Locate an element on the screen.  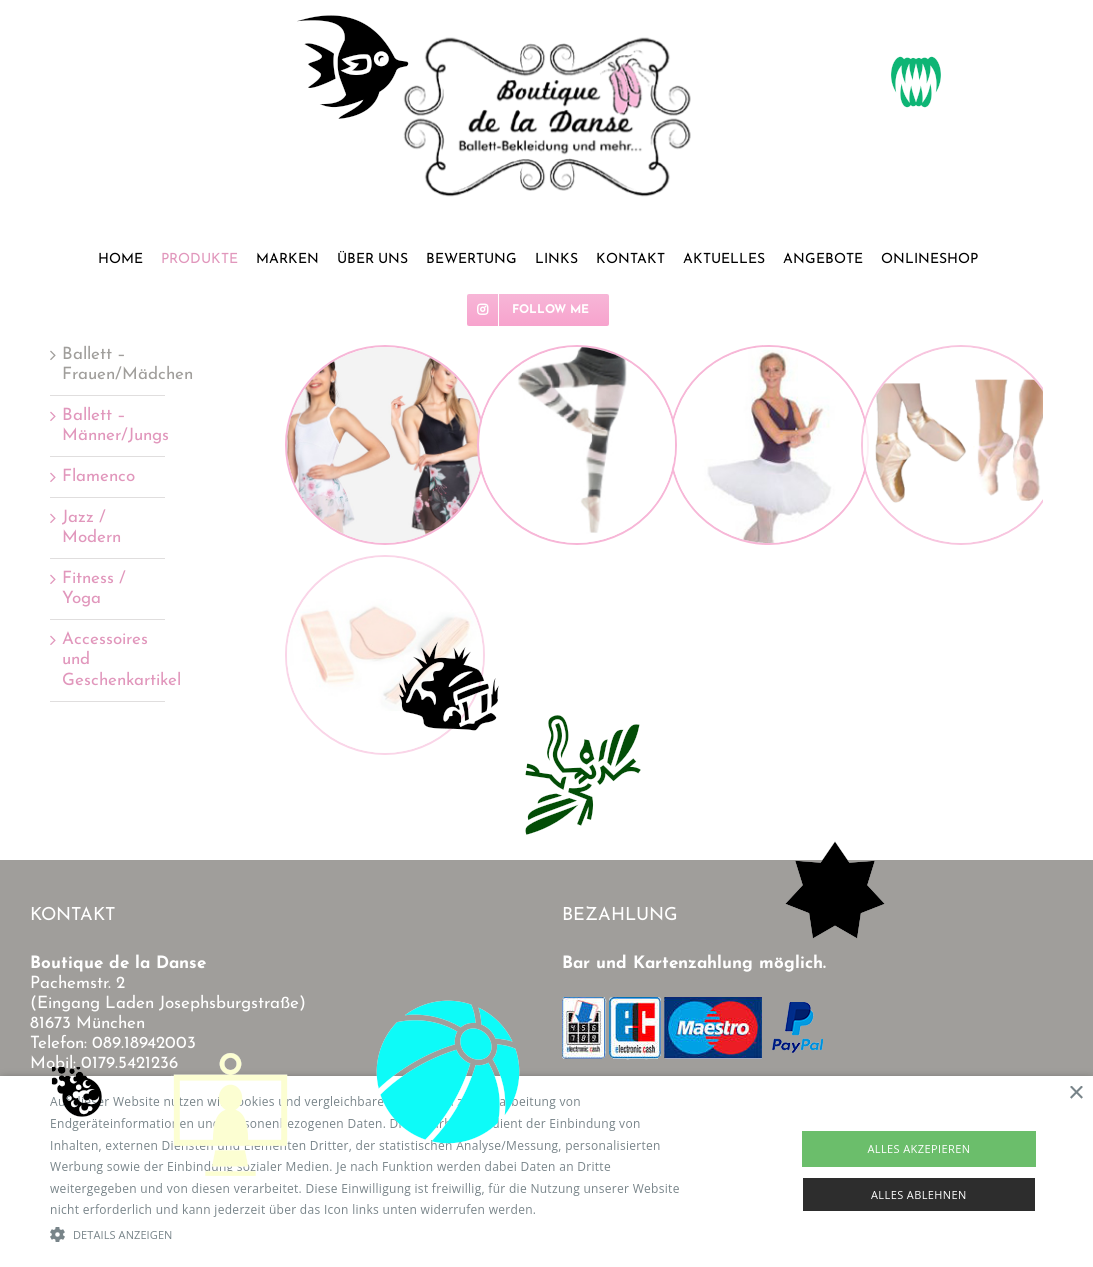
start or join a video conference call is located at coordinates (230, 1114).